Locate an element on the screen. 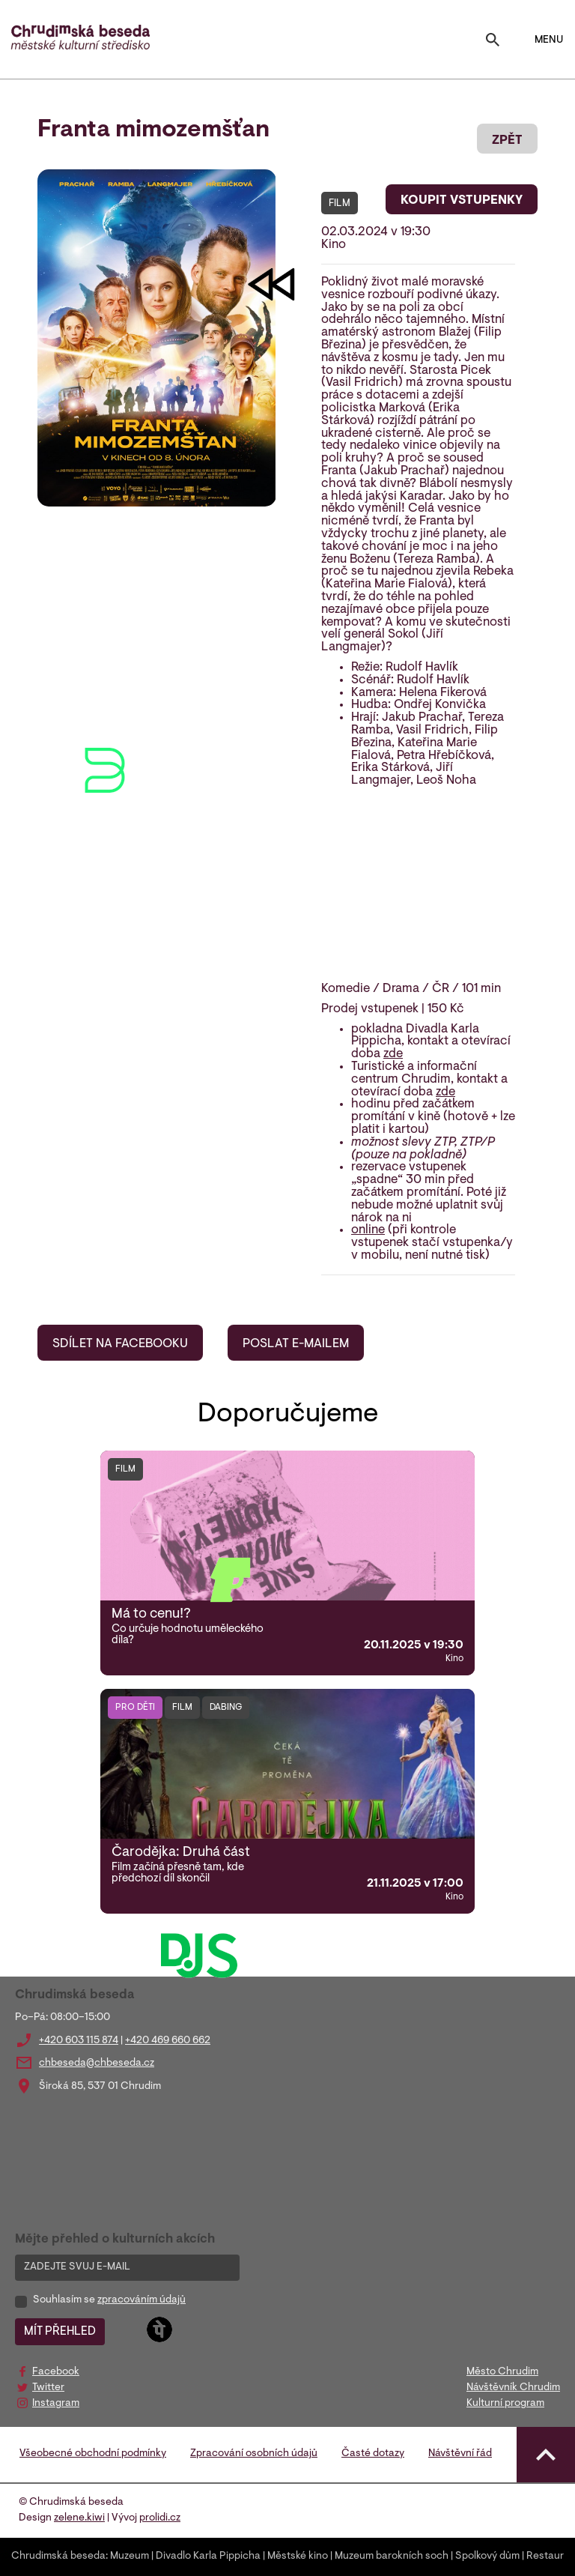 The height and width of the screenshot is (2576, 575). check body temperature is located at coordinates (230, 1579).